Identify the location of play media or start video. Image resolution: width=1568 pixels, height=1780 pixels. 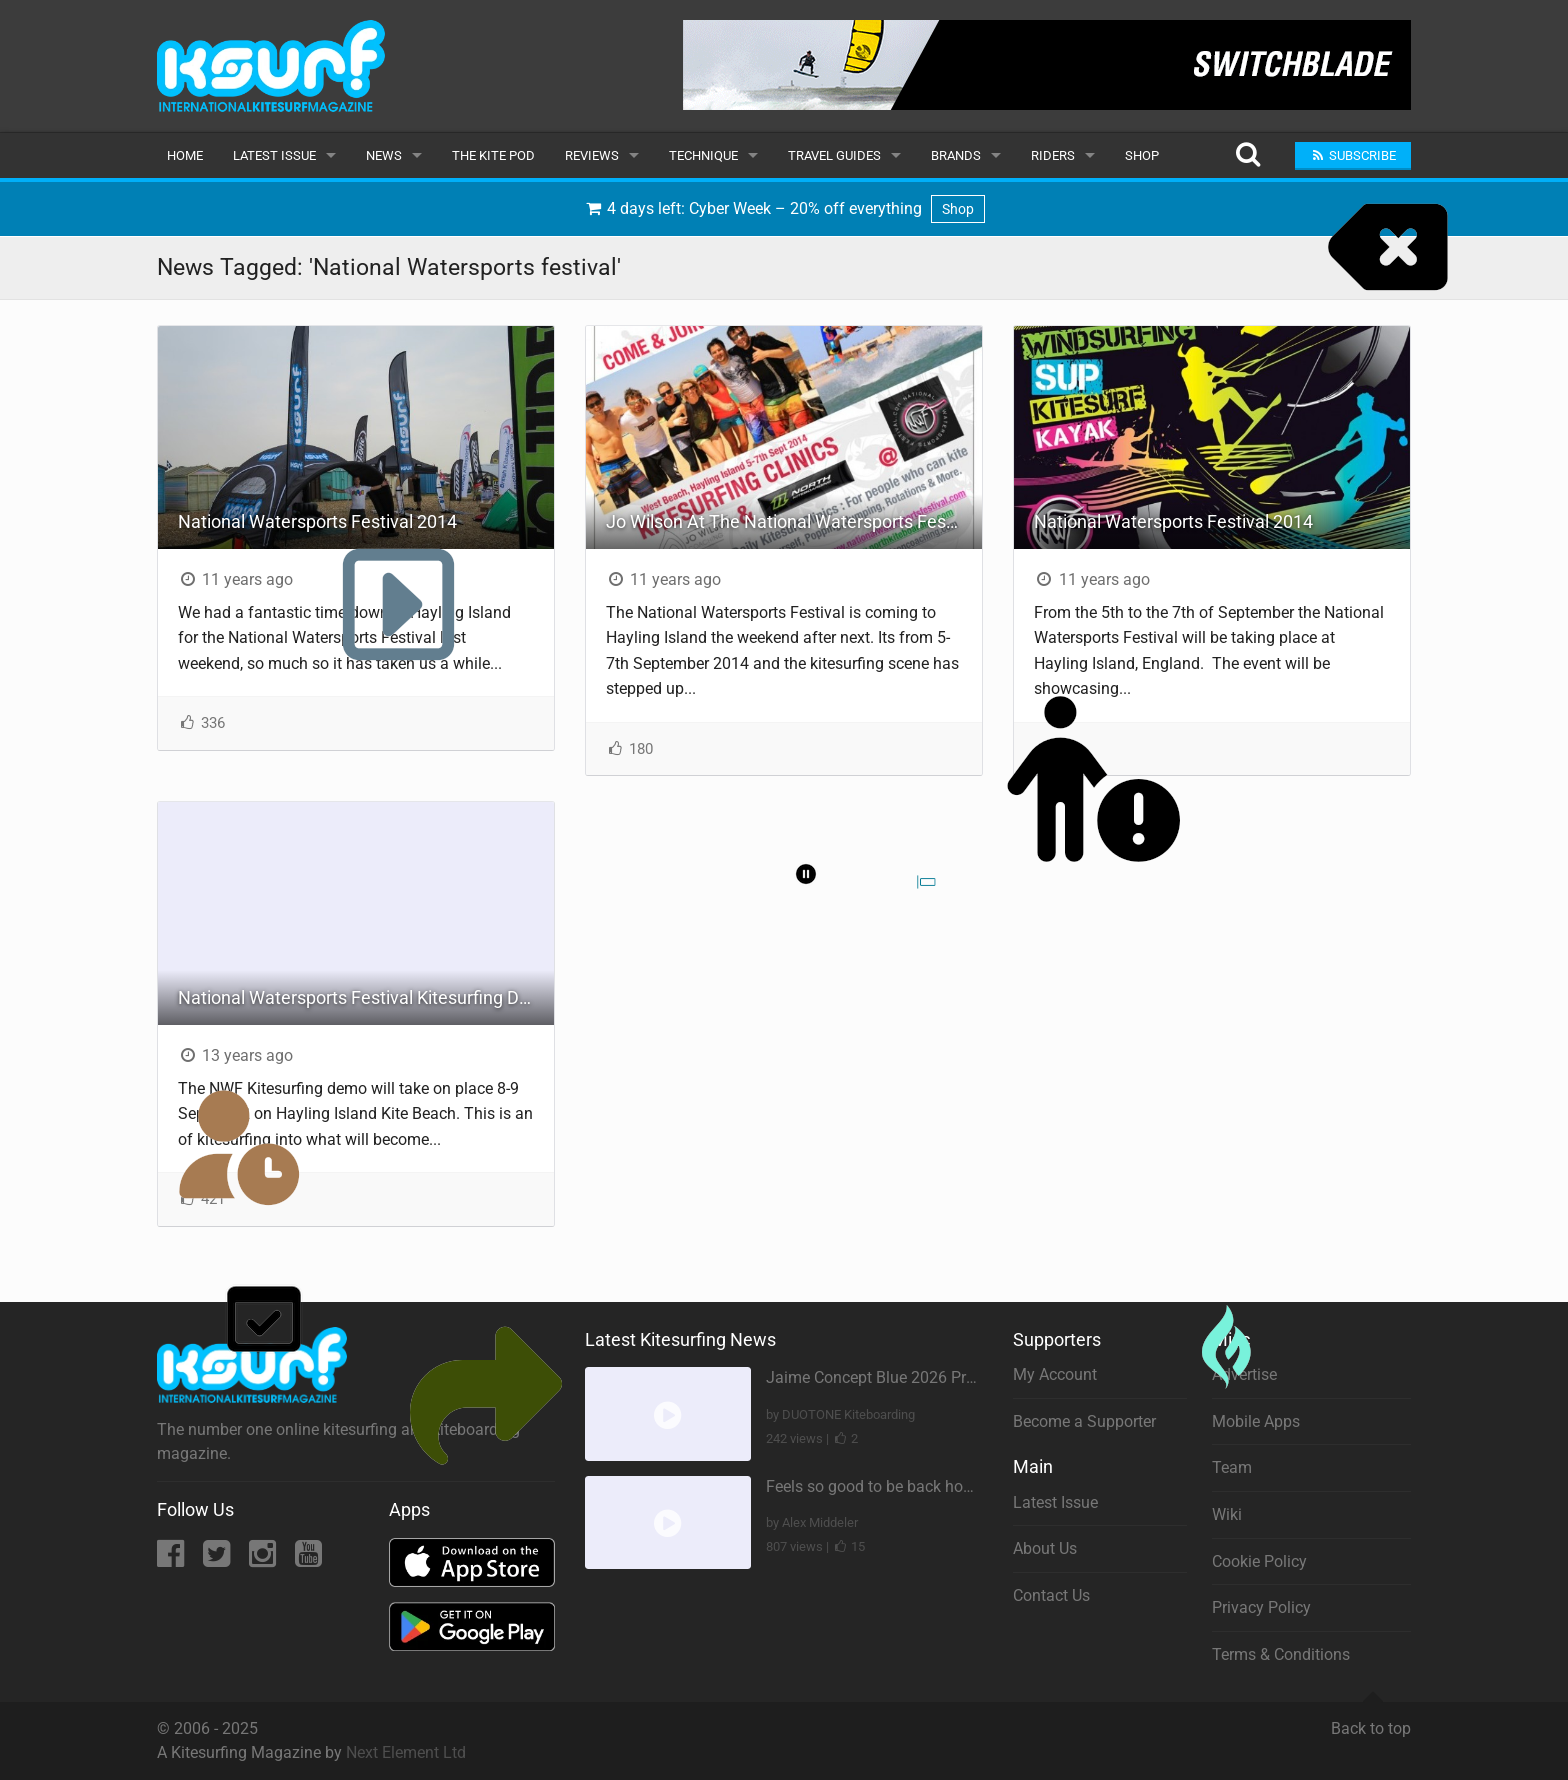
(398, 604).